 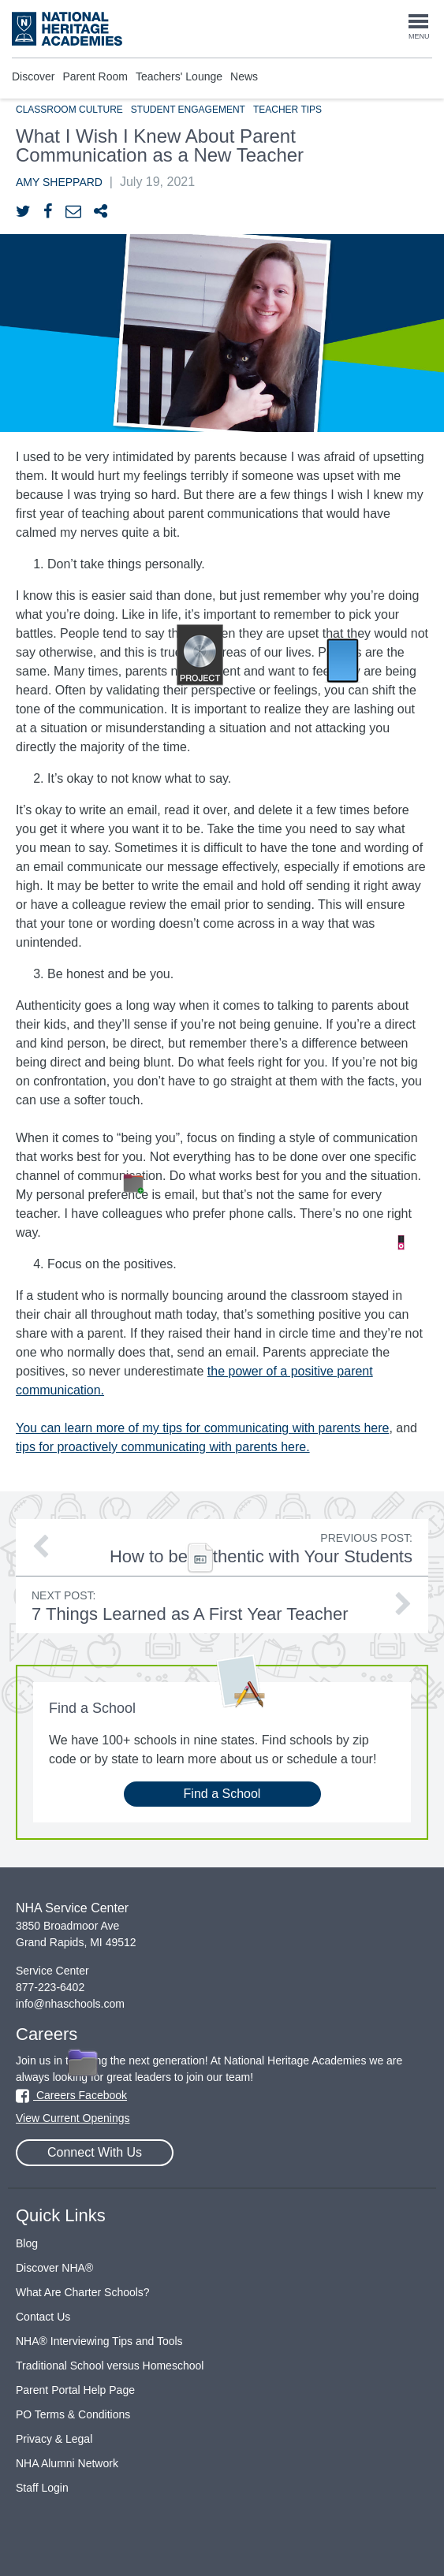 What do you see at coordinates (133, 1183) in the screenshot?
I see `create a new folder` at bounding box center [133, 1183].